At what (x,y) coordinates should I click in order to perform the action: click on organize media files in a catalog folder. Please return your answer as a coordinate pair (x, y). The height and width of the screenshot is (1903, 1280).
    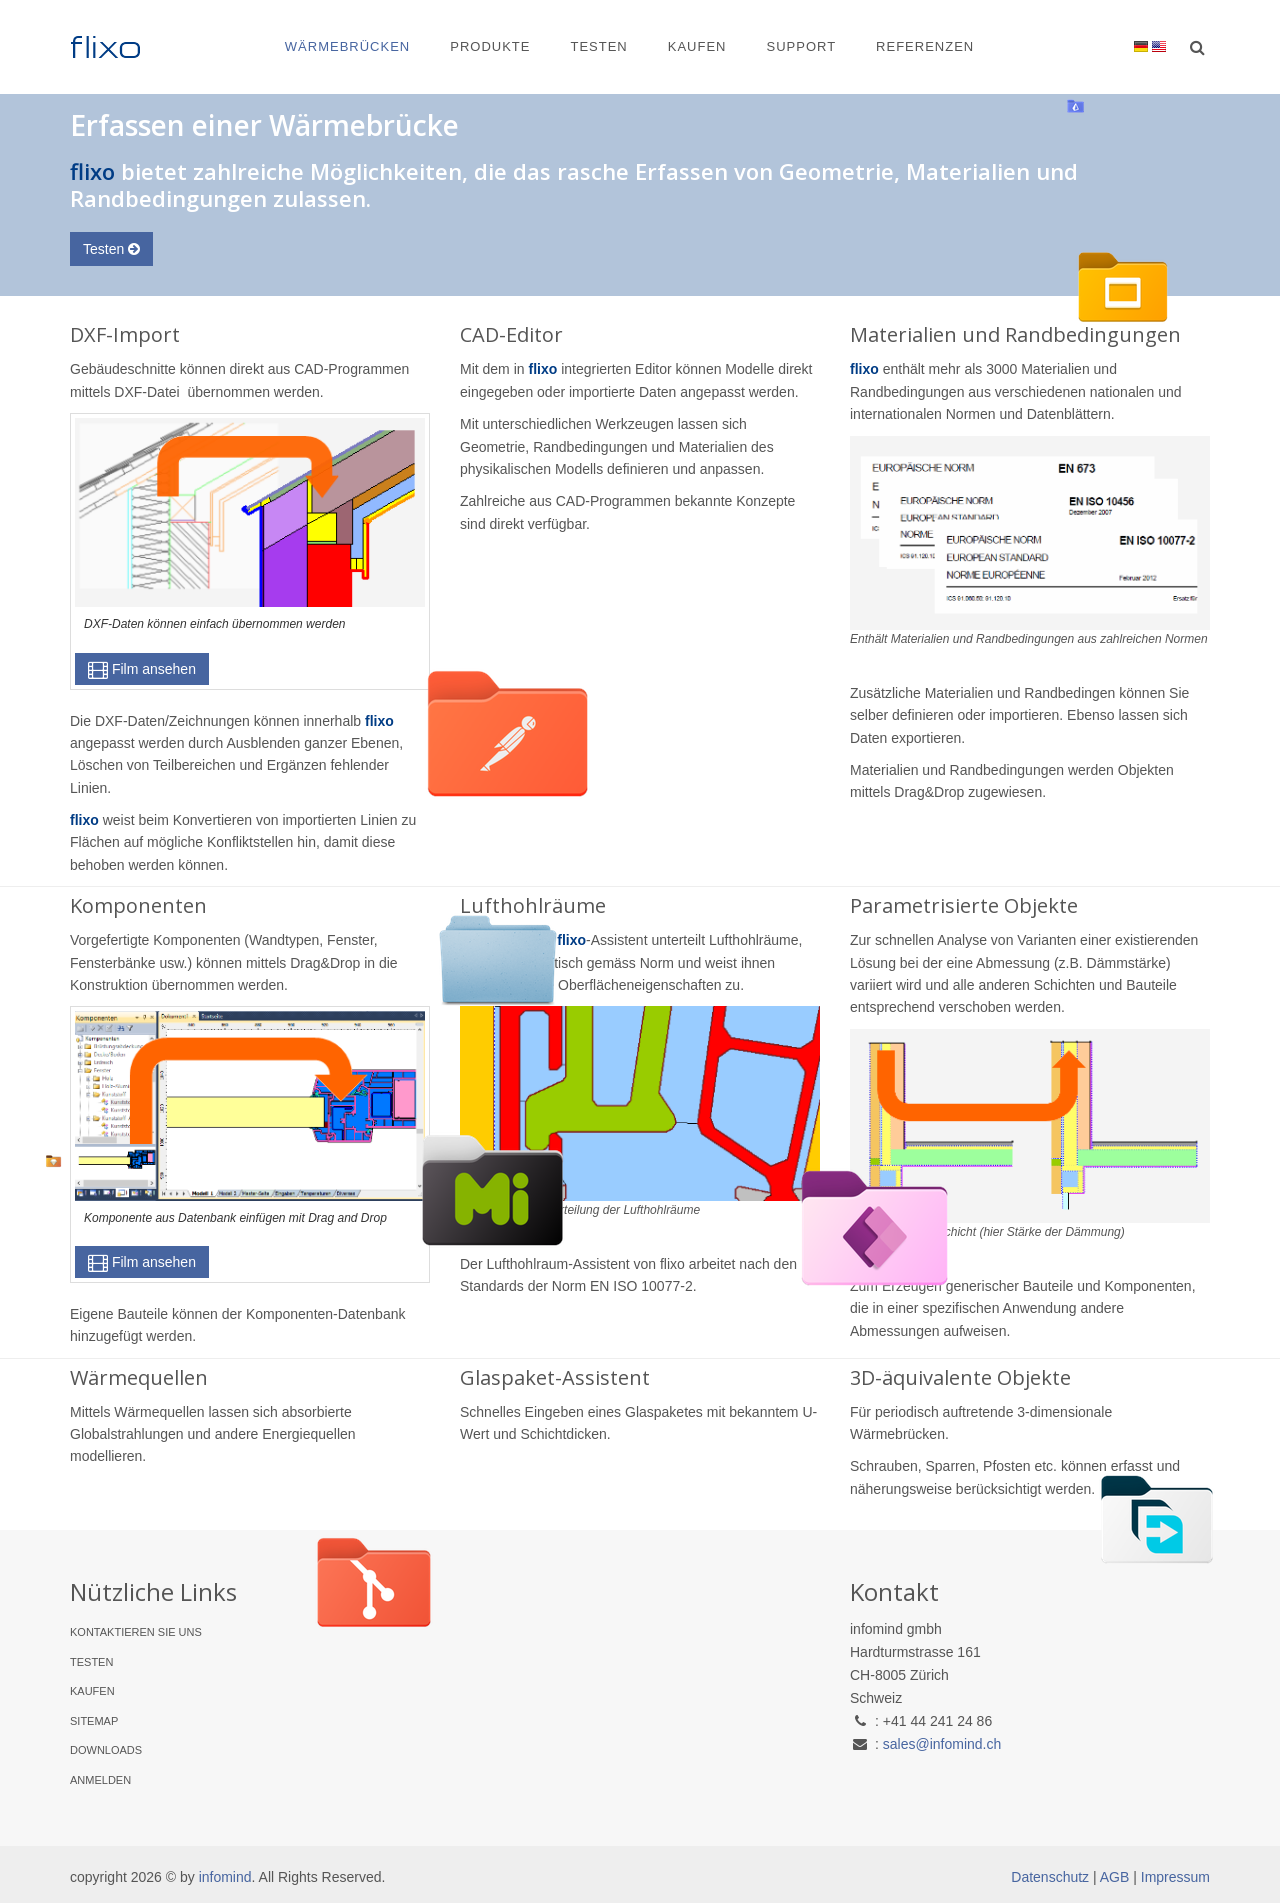
    Looking at the image, I should click on (498, 960).